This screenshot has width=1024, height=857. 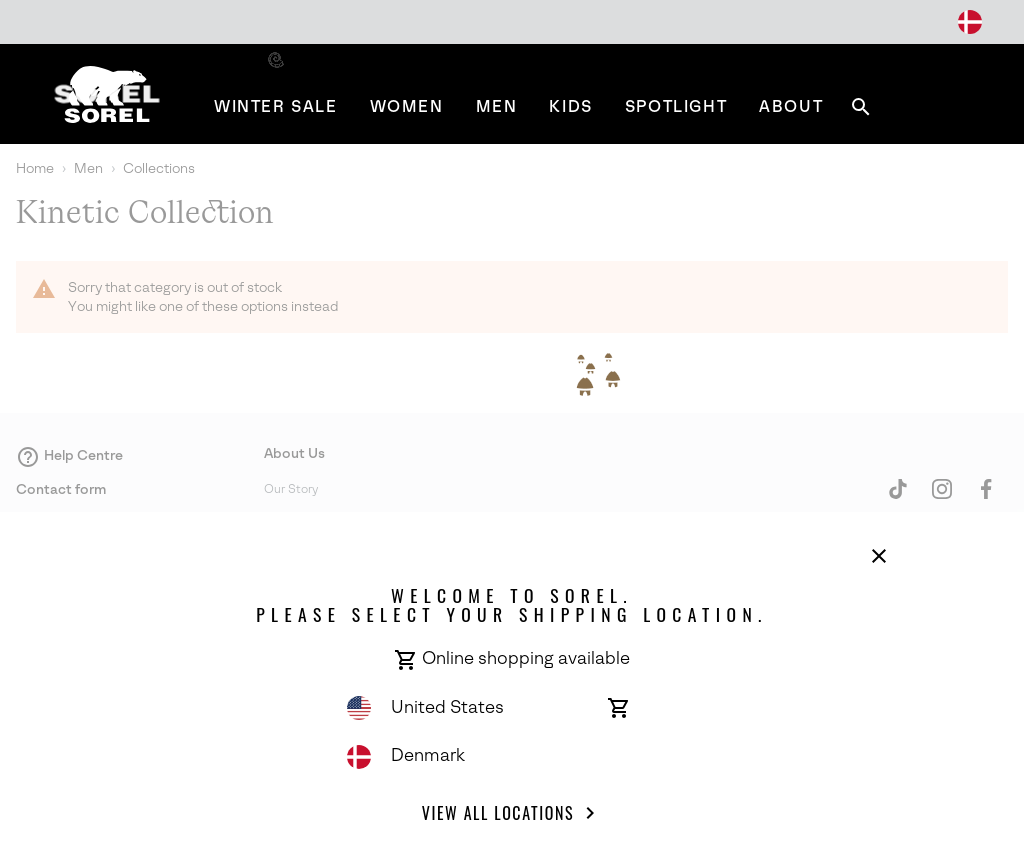 I want to click on view fossil collection or paleontology items, so click(x=276, y=60).